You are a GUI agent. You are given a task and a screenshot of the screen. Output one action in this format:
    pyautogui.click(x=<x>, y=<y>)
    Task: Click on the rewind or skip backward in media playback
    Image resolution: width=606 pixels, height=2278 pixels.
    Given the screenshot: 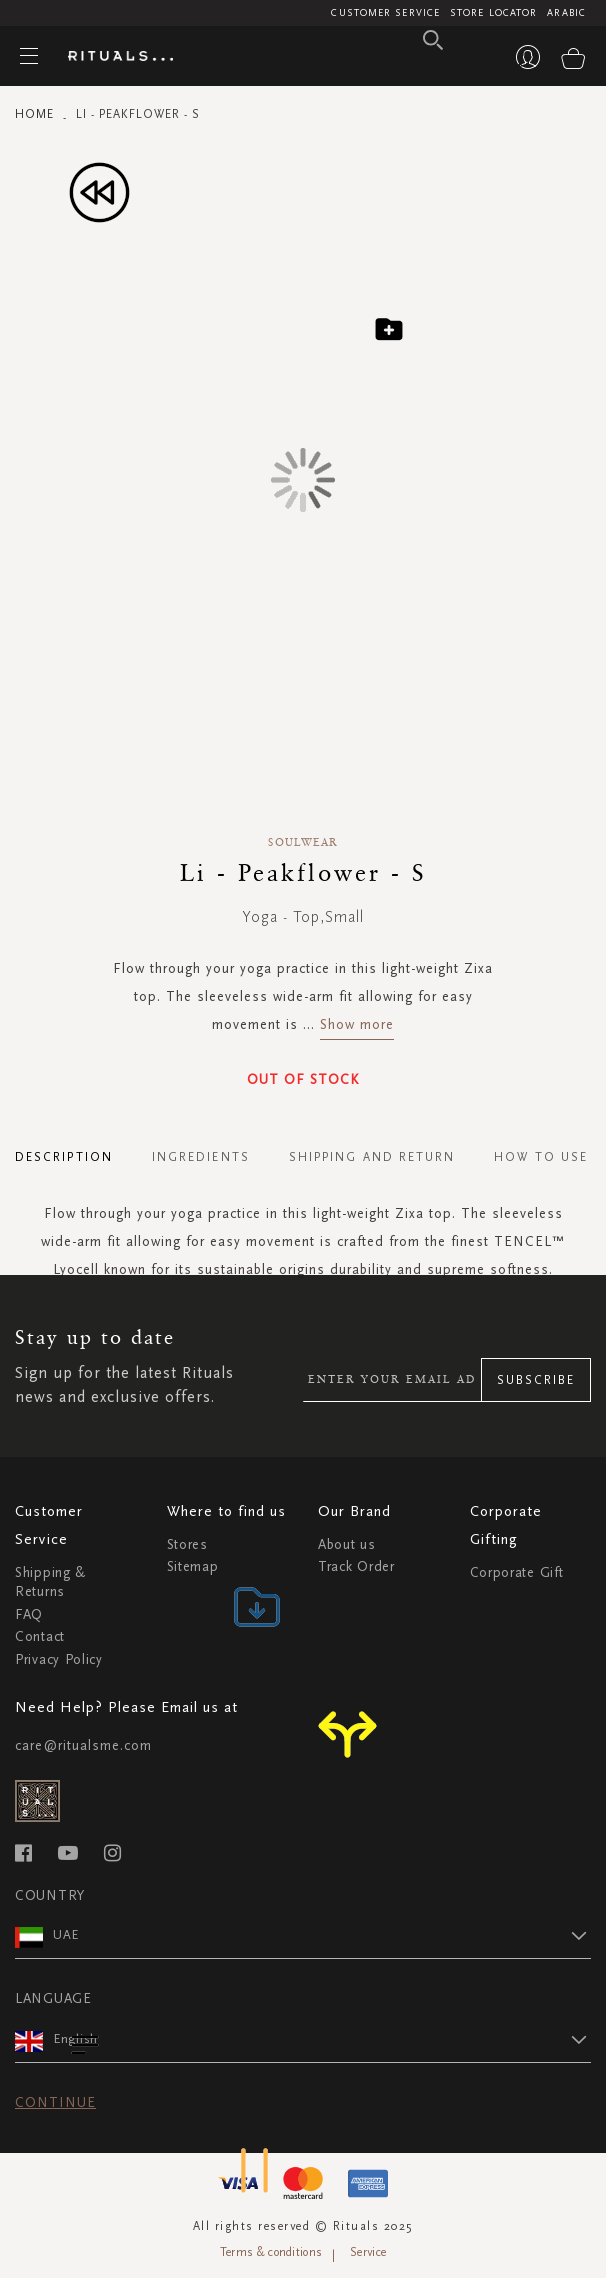 What is the action you would take?
    pyautogui.click(x=99, y=192)
    